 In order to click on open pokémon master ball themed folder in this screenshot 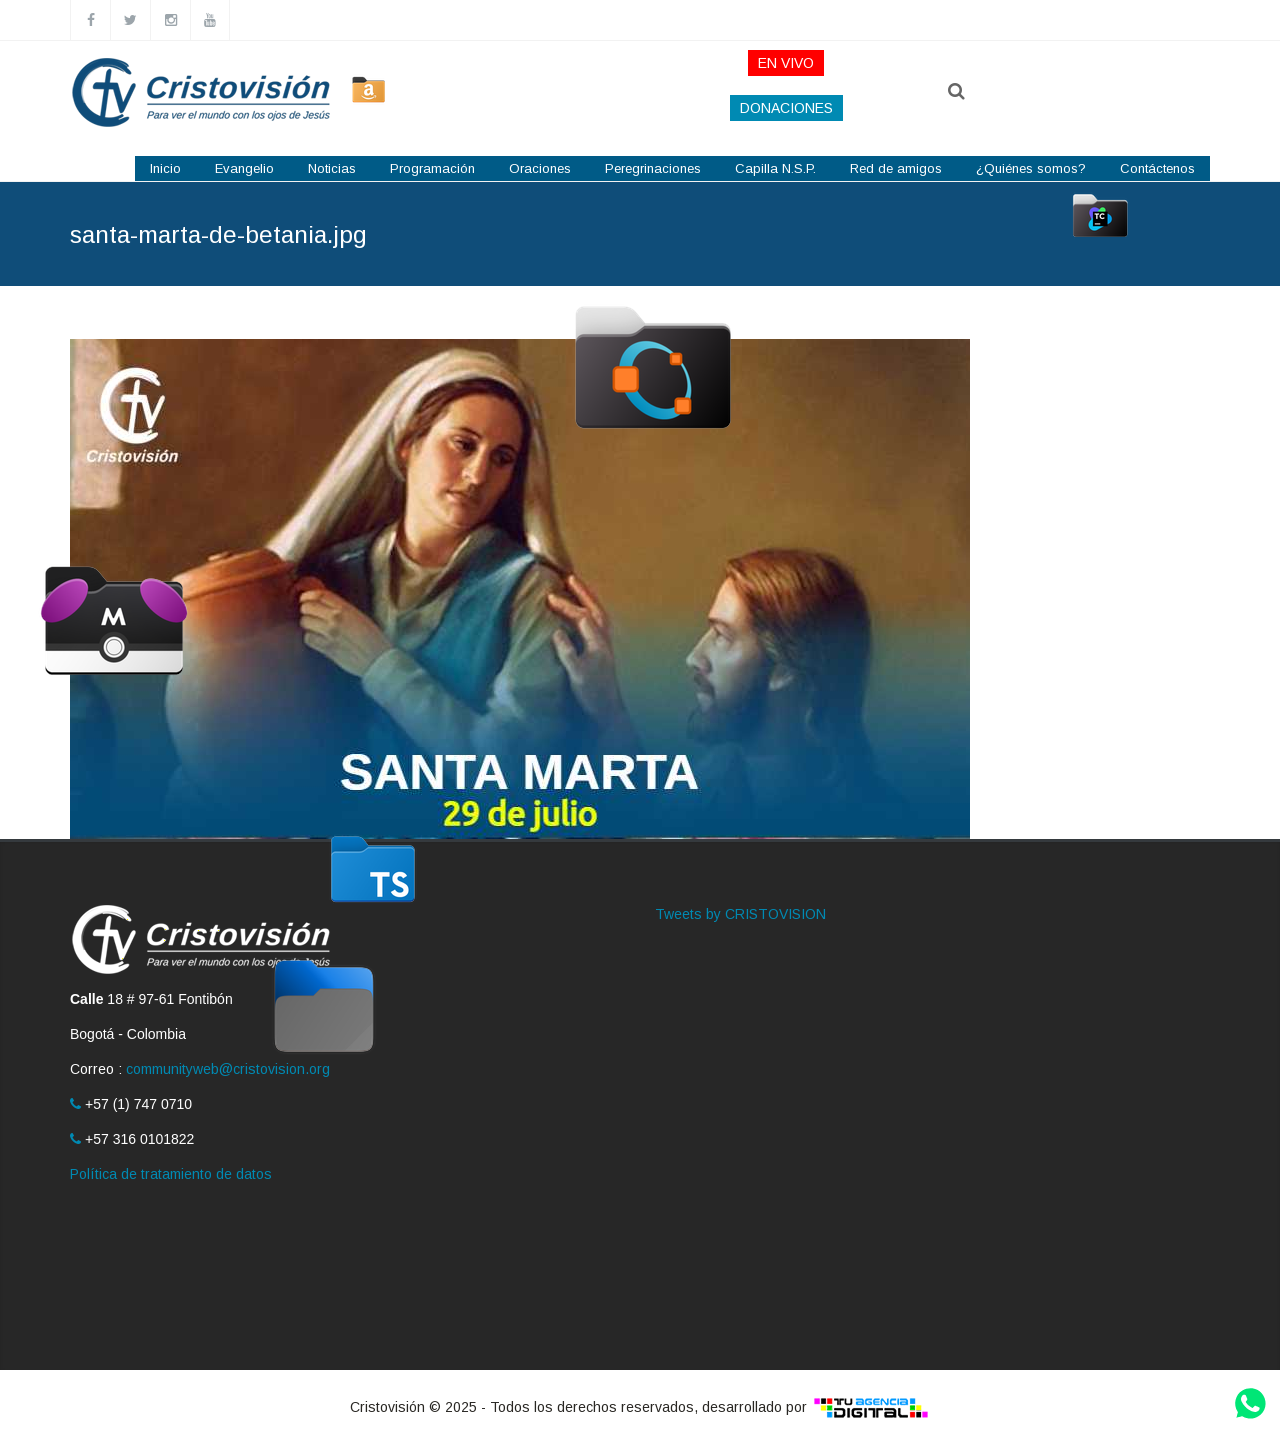, I will do `click(113, 624)`.